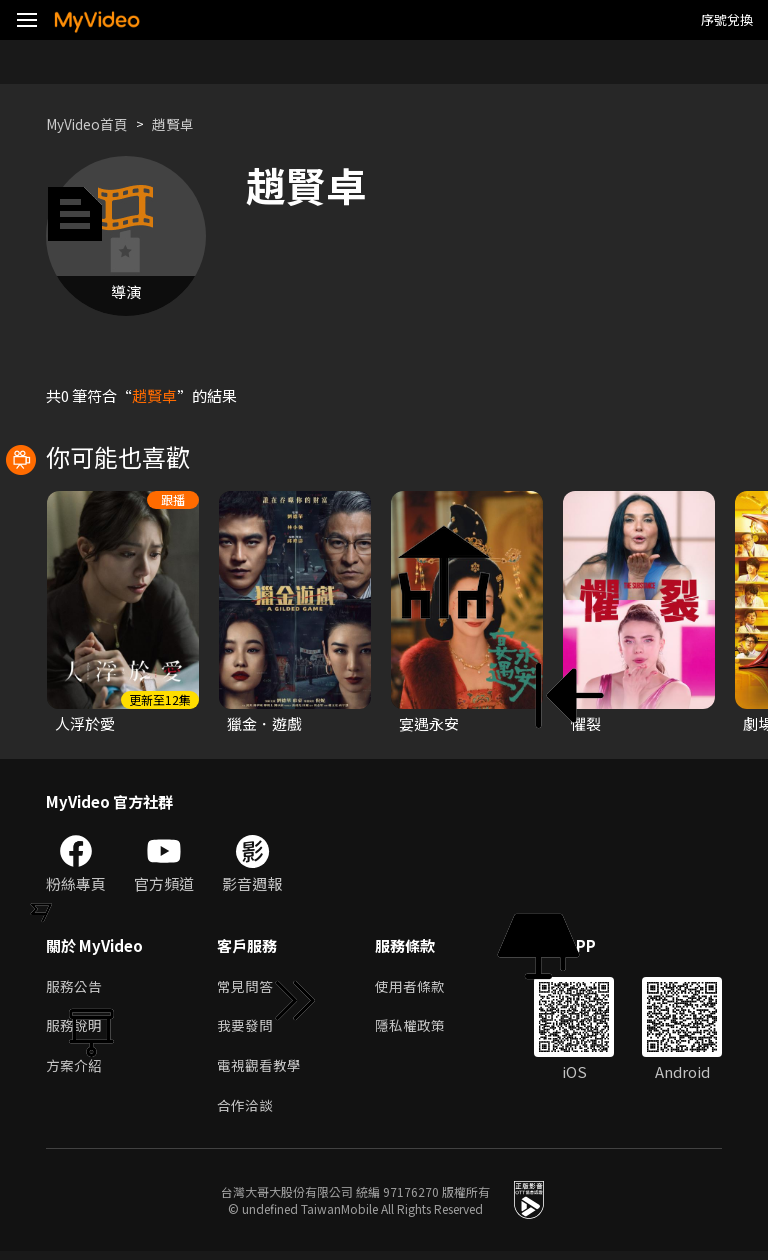 The width and height of the screenshot is (768, 1260). I want to click on navigate to the beginning or first item, so click(568, 695).